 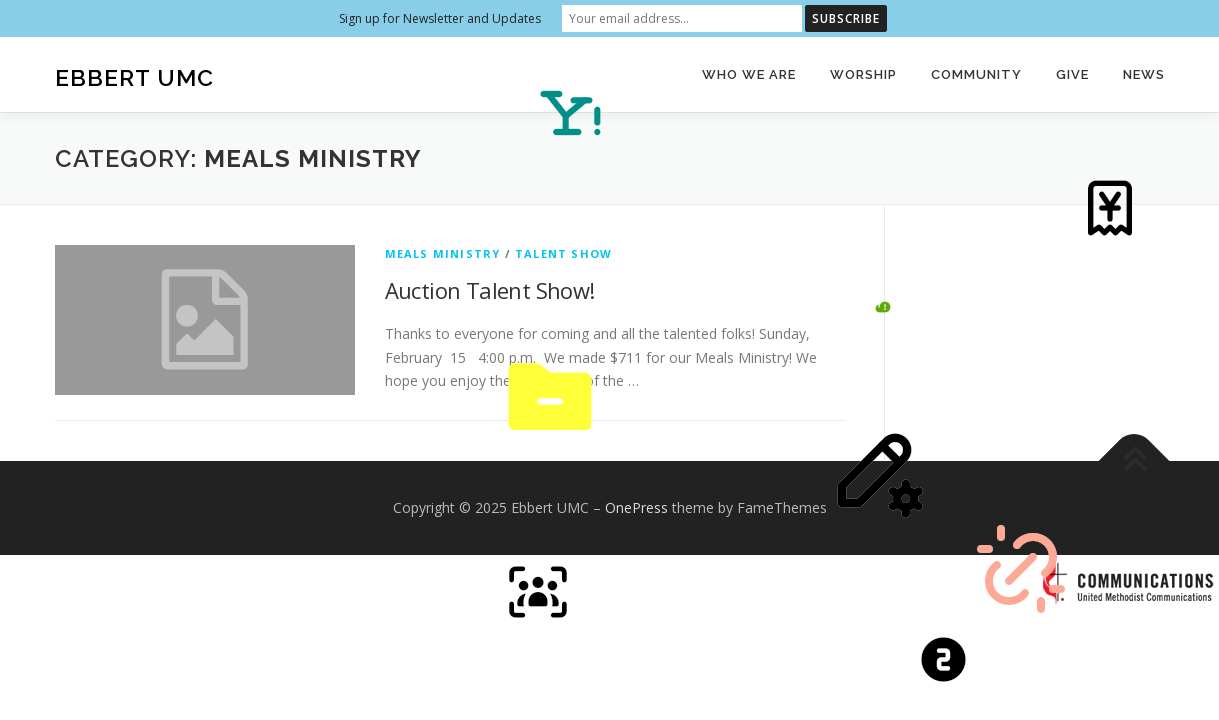 What do you see at coordinates (876, 469) in the screenshot?
I see `edit settings or preferences` at bounding box center [876, 469].